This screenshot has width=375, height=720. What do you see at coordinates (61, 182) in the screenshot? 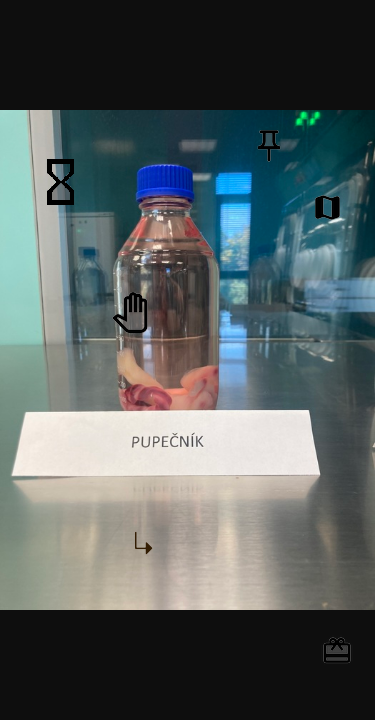
I see `indicates time is running out or nearing completion` at bounding box center [61, 182].